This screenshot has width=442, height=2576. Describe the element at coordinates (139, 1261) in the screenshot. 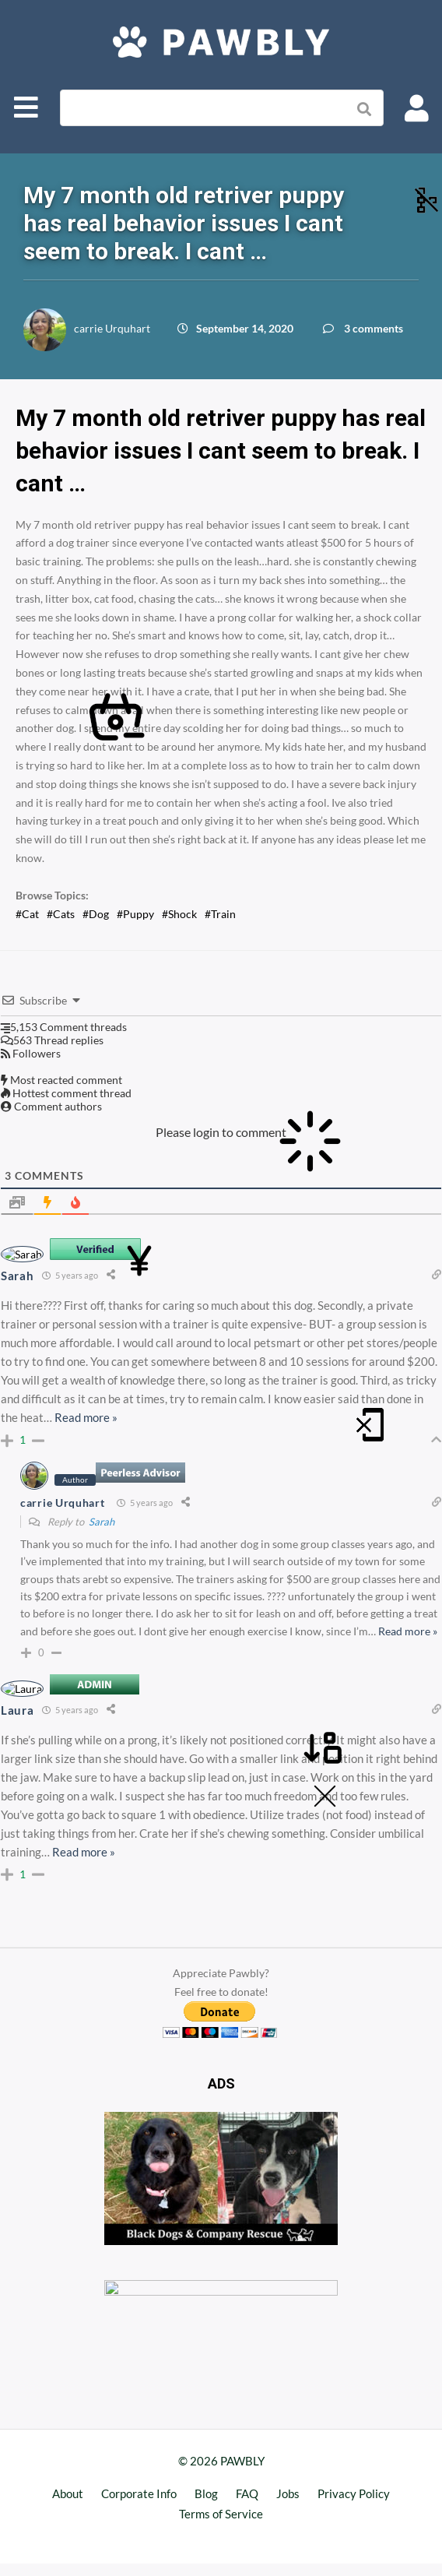

I see `view price in japanese yen` at that location.